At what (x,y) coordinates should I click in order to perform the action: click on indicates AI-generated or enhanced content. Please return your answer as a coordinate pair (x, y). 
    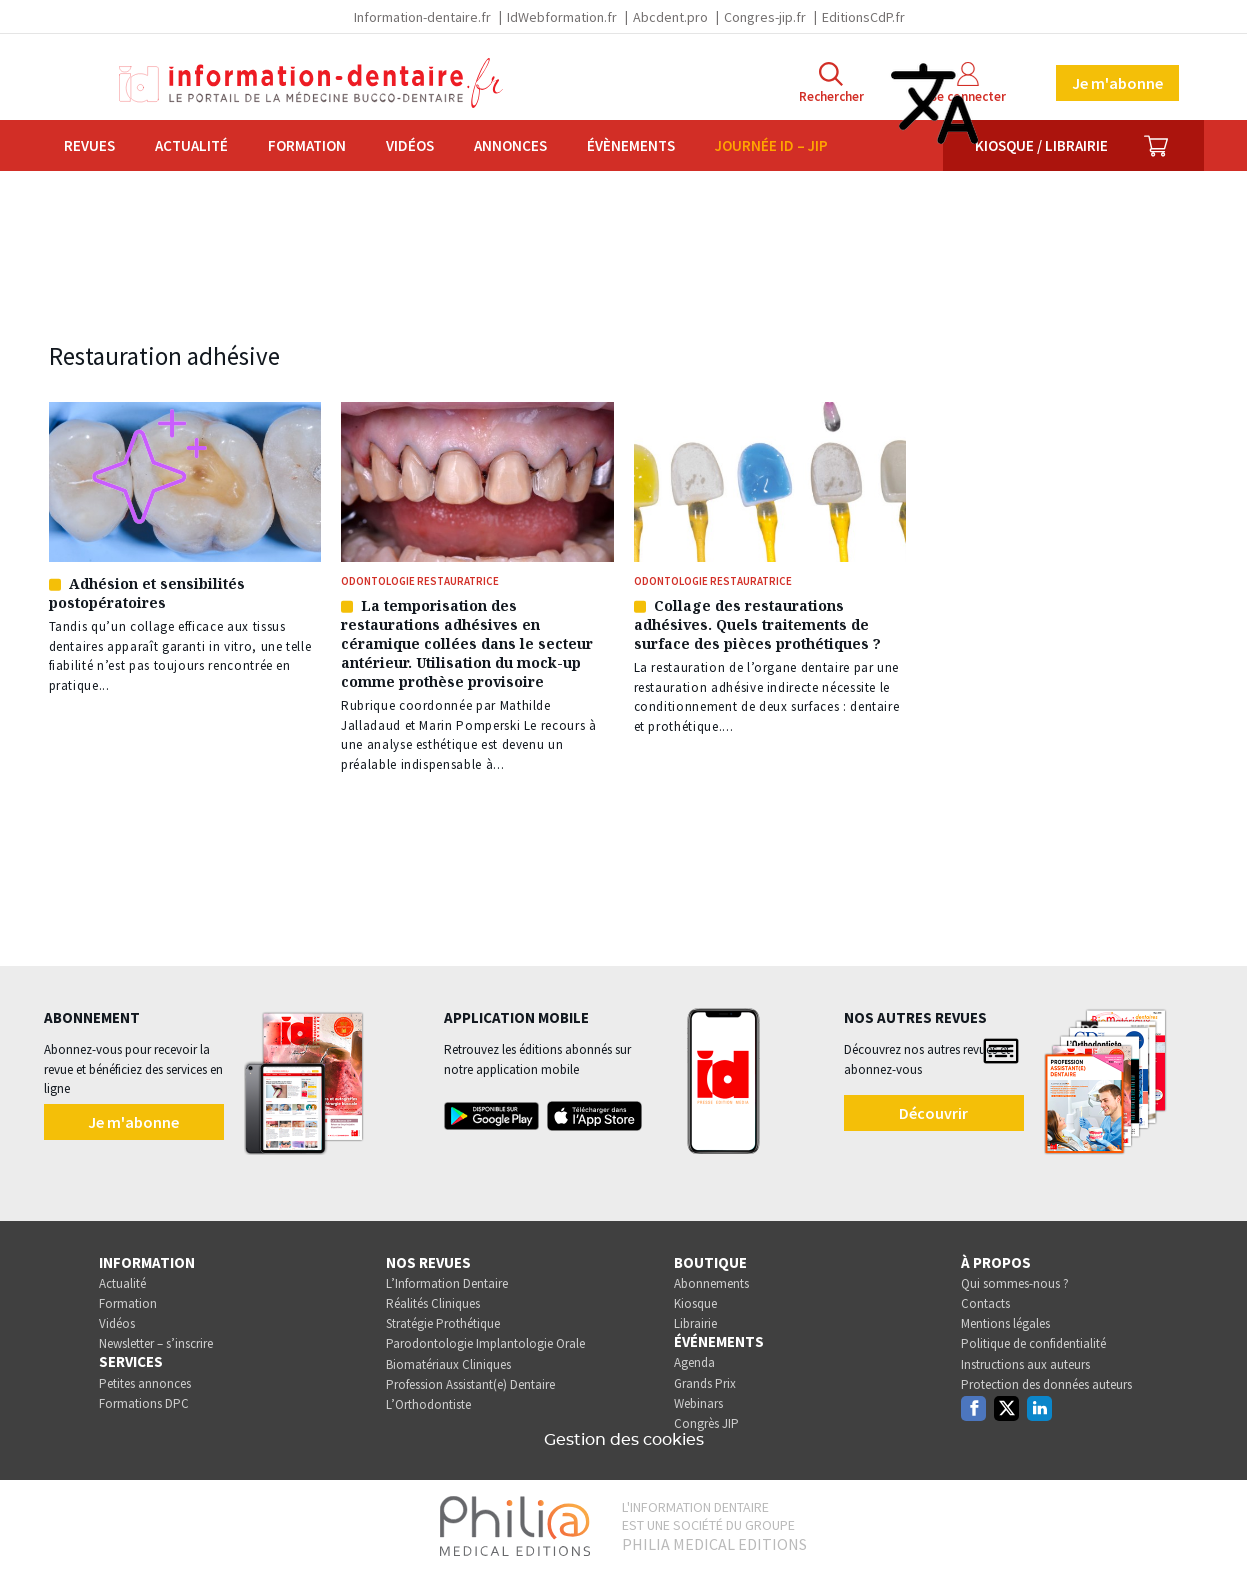
    Looking at the image, I should click on (147, 468).